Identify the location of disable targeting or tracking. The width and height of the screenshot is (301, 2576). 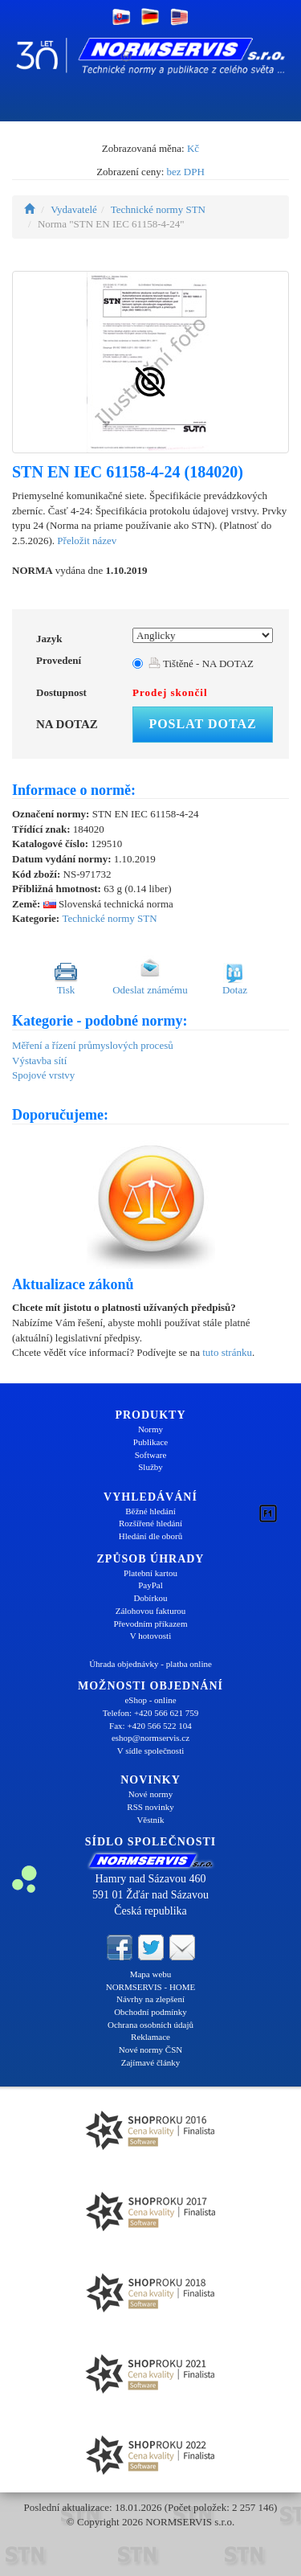
(150, 382).